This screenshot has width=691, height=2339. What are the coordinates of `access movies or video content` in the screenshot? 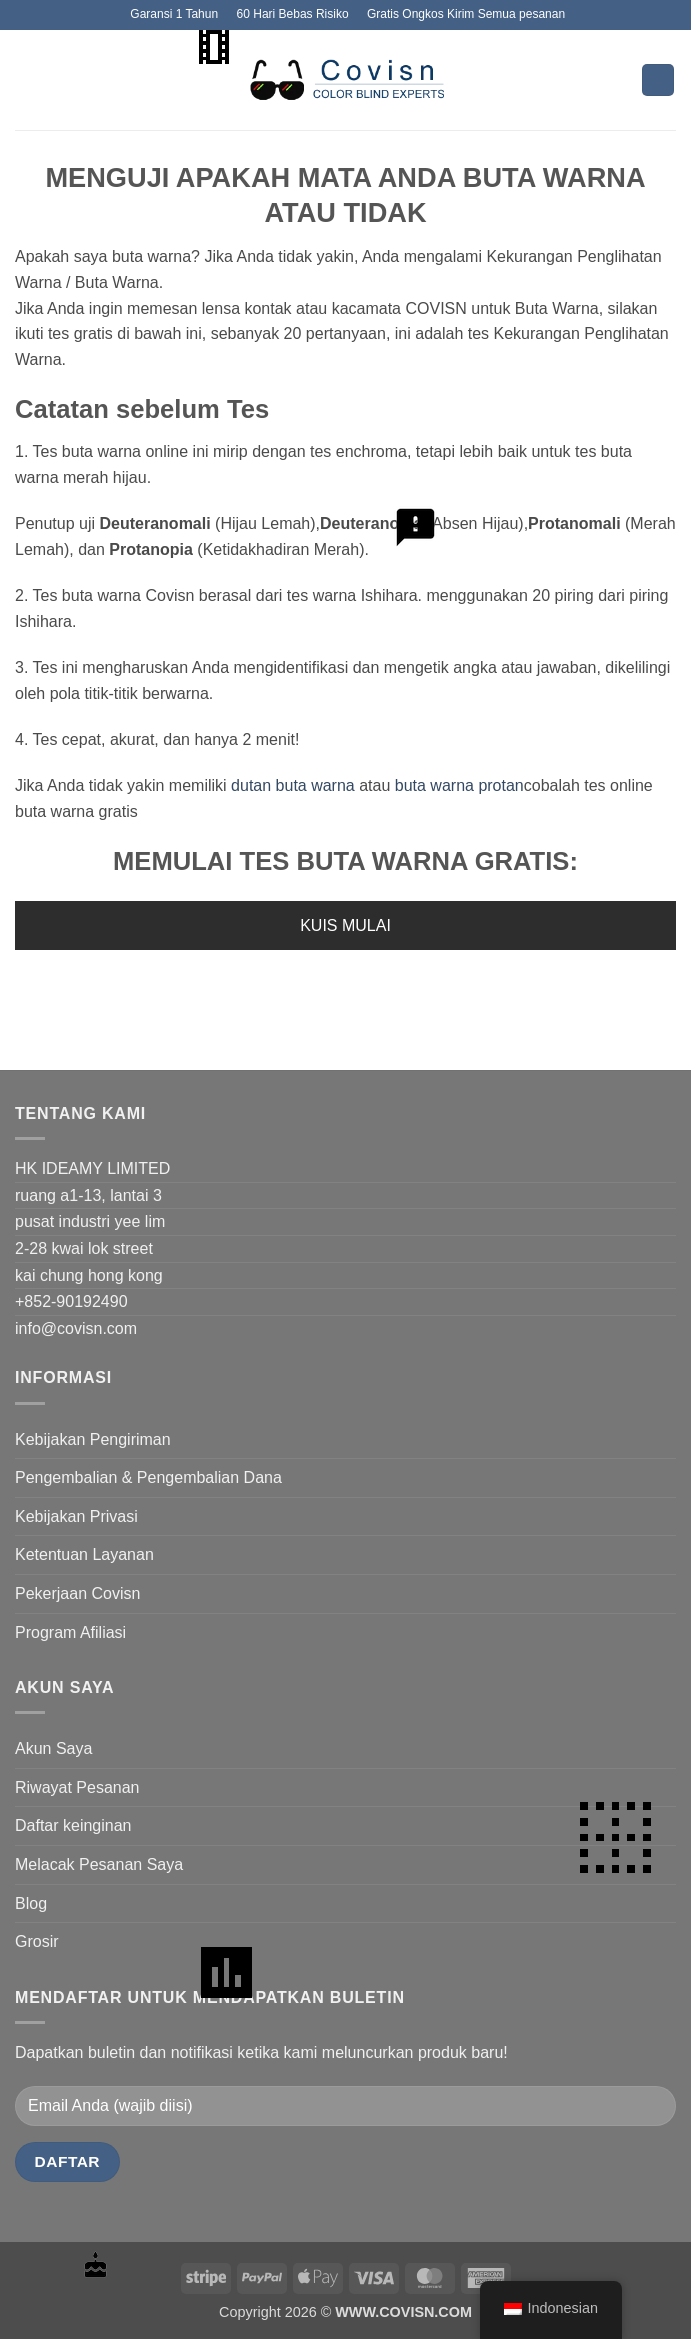 It's located at (214, 47).